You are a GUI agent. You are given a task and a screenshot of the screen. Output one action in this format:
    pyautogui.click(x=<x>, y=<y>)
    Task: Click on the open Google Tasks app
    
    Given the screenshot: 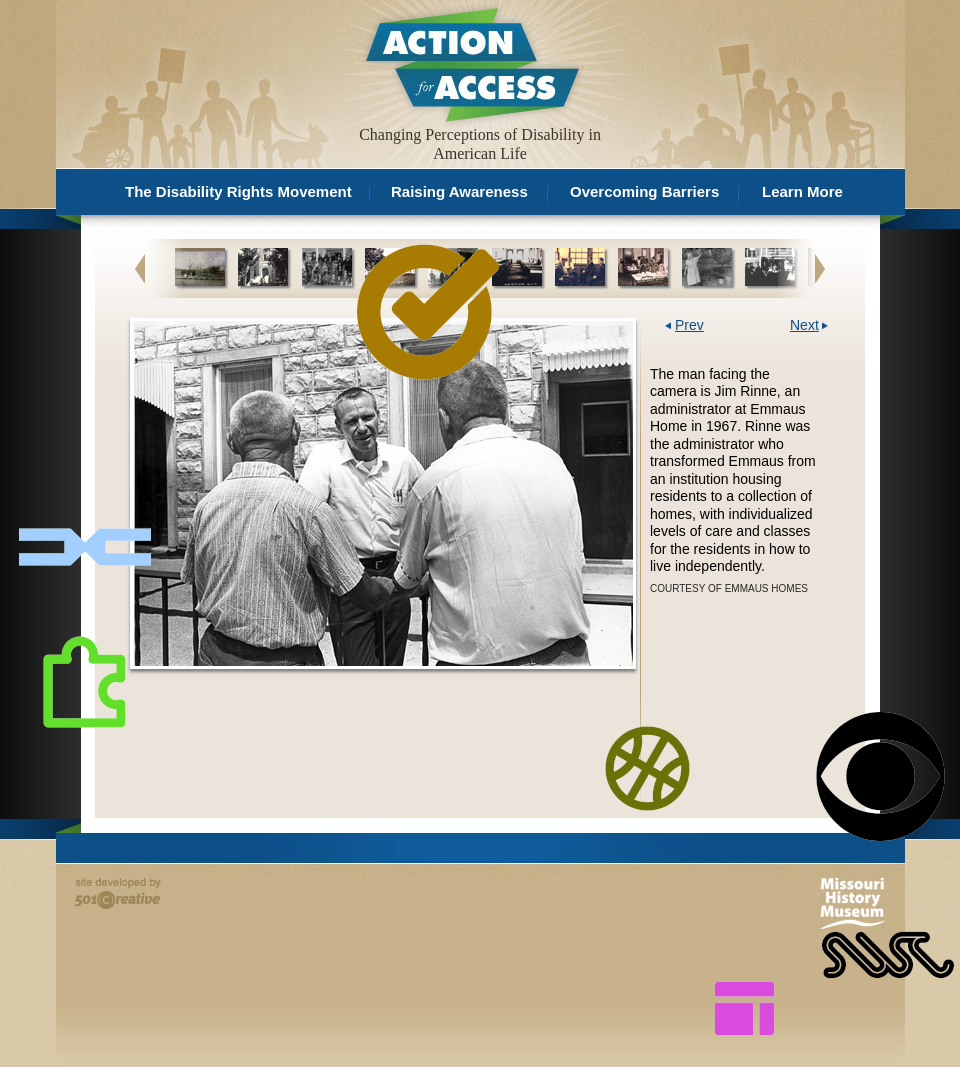 What is the action you would take?
    pyautogui.click(x=428, y=312)
    